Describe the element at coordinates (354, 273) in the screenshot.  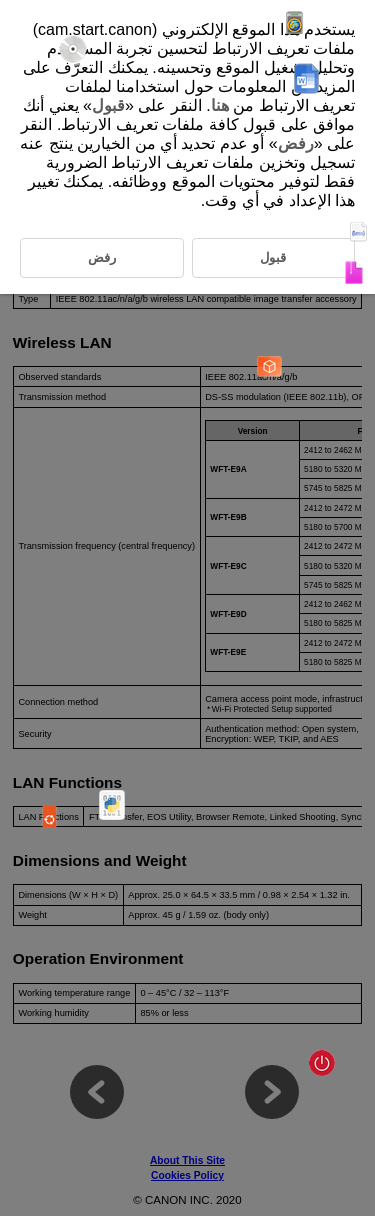
I see `open a compressed RAR archive file` at that location.